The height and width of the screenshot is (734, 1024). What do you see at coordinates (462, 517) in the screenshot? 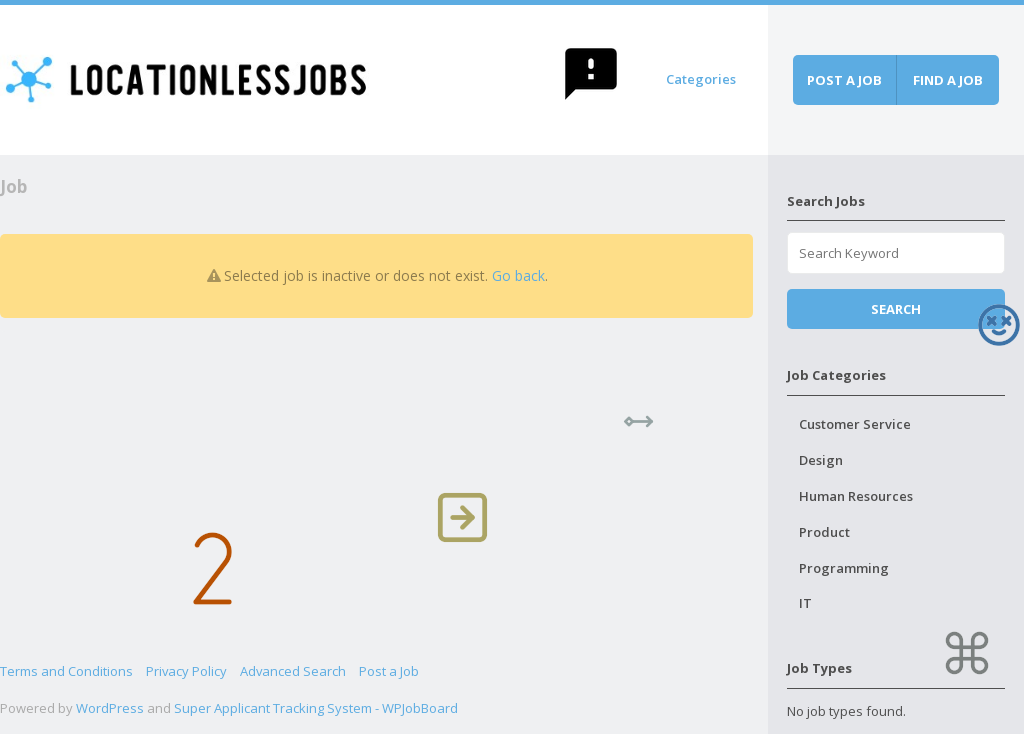
I see `proceed to the next step` at bounding box center [462, 517].